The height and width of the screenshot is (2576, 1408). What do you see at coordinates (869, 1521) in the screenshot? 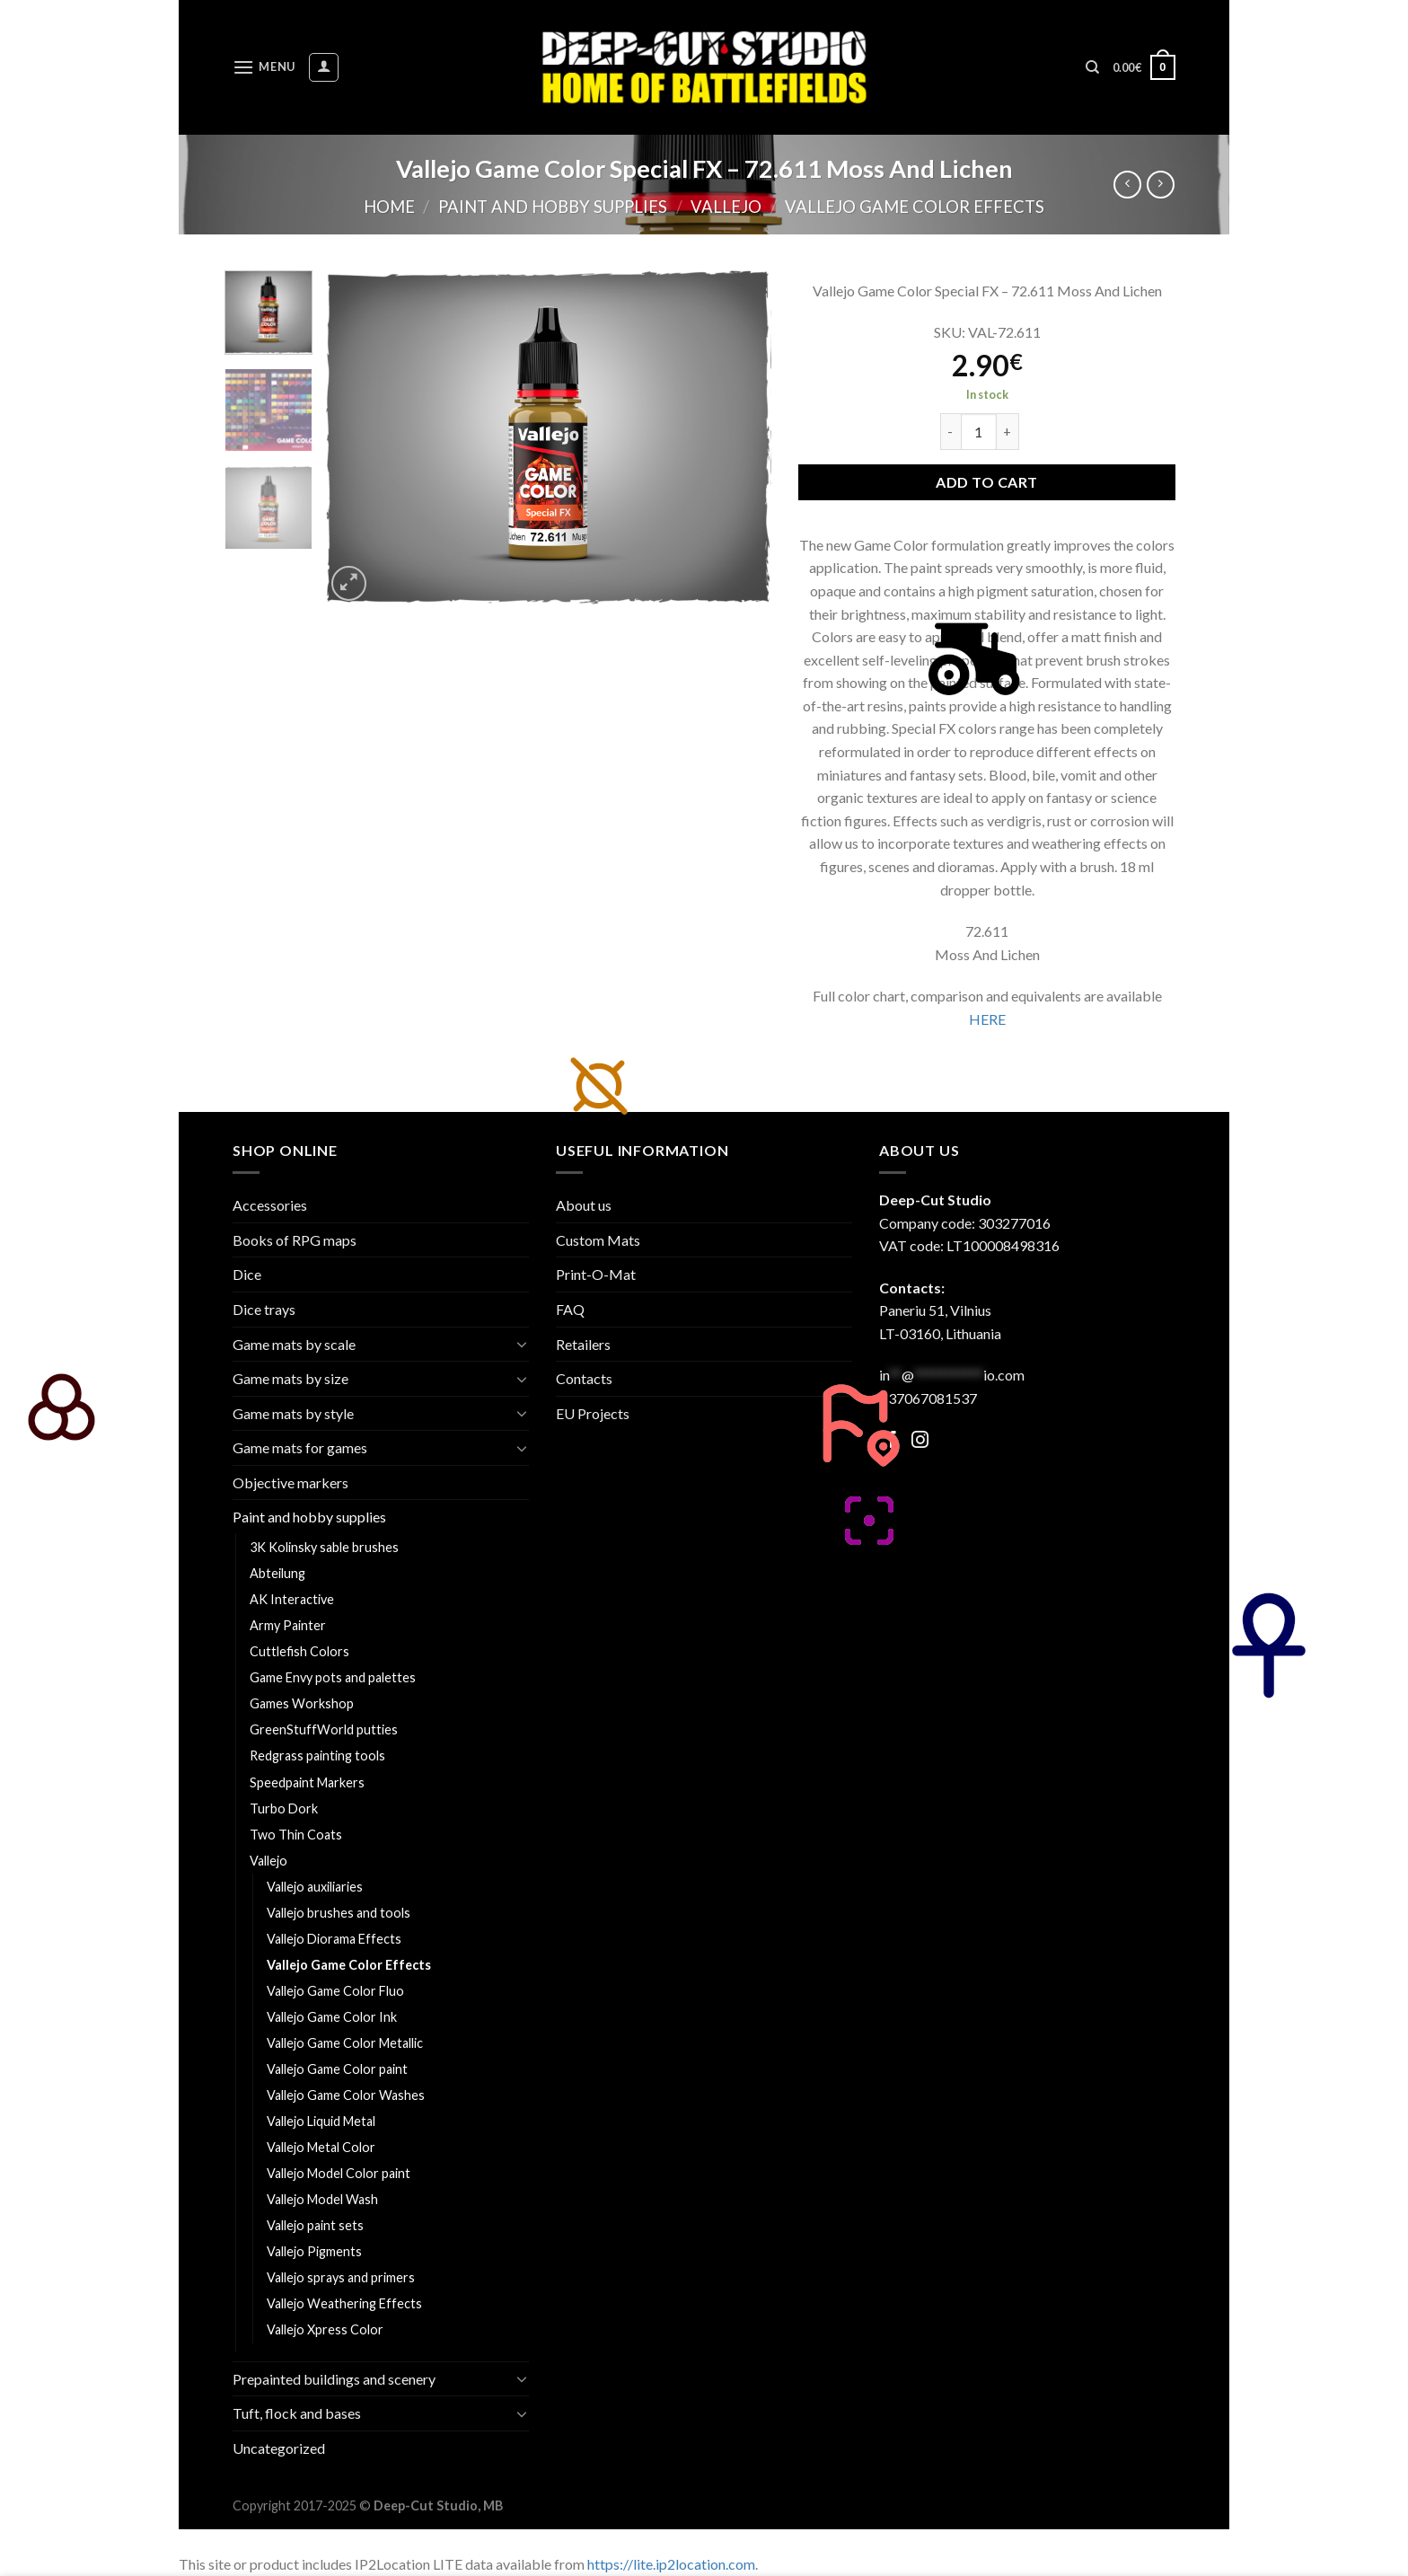
I see `center focus on selected area` at bounding box center [869, 1521].